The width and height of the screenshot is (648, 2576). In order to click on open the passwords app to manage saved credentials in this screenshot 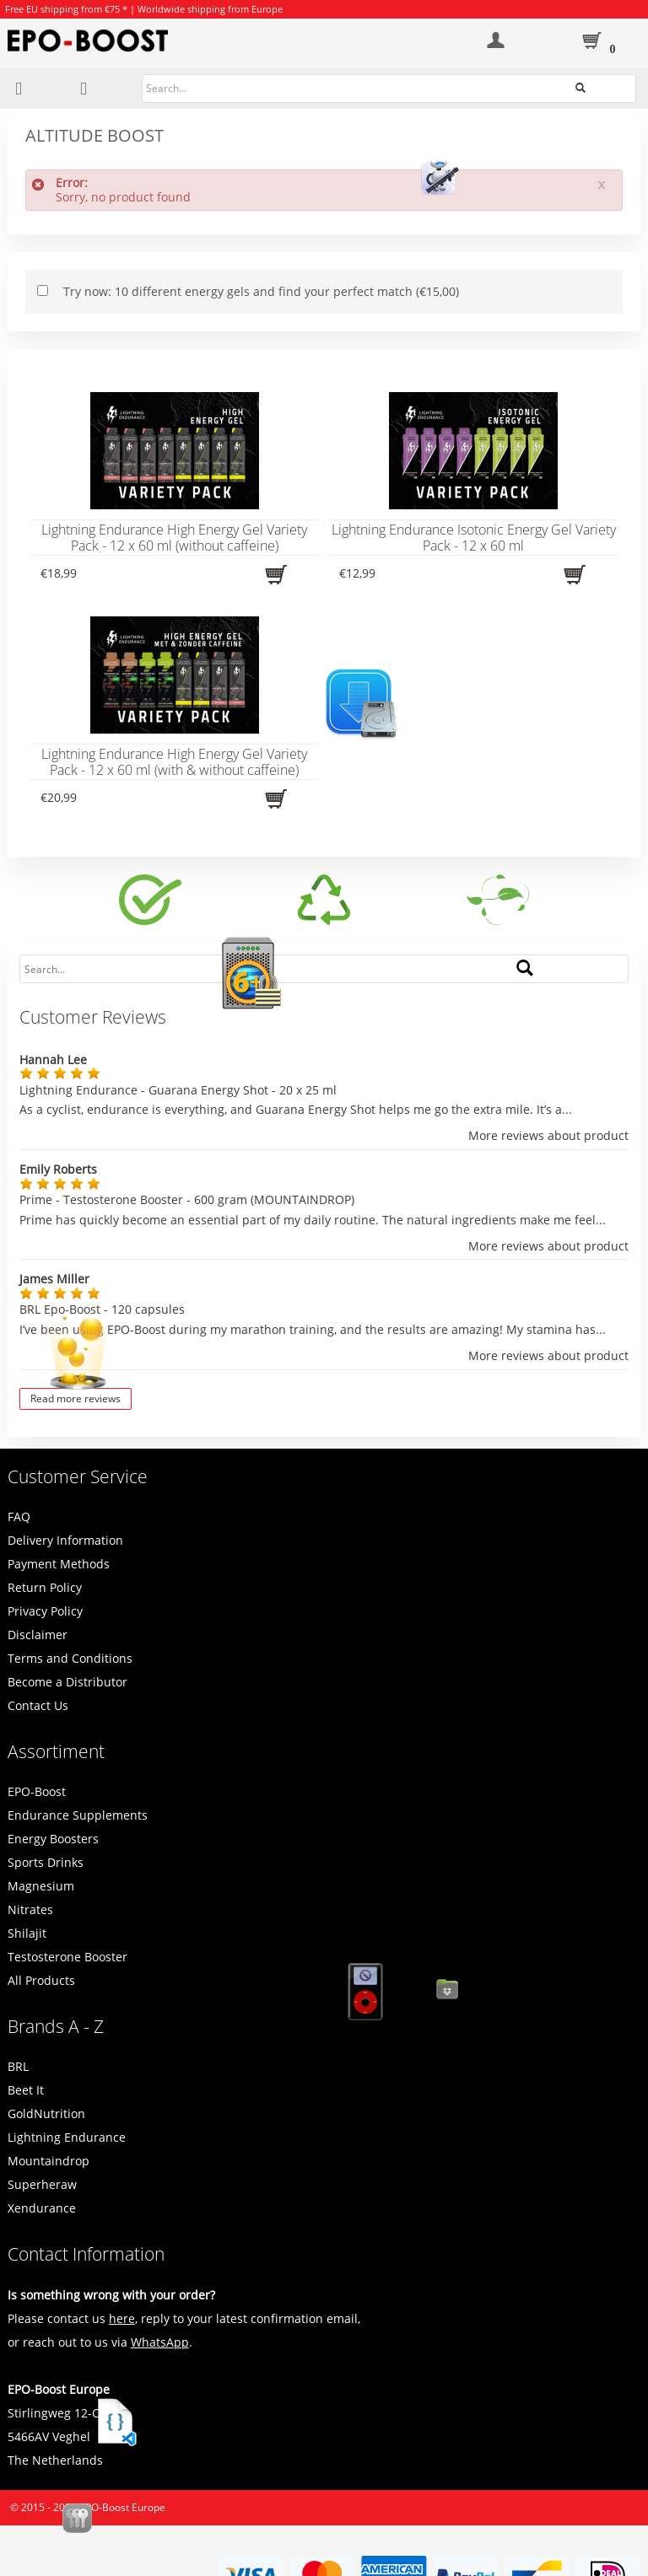, I will do `click(77, 2518)`.